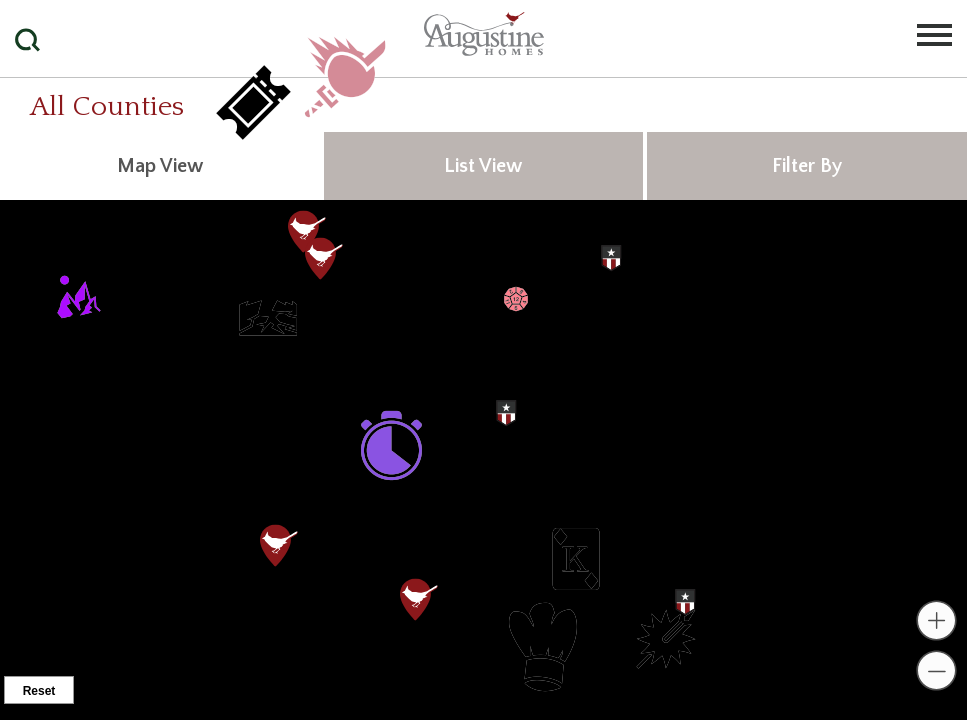 The height and width of the screenshot is (720, 967). I want to click on king of diamonds playing card, so click(576, 559).